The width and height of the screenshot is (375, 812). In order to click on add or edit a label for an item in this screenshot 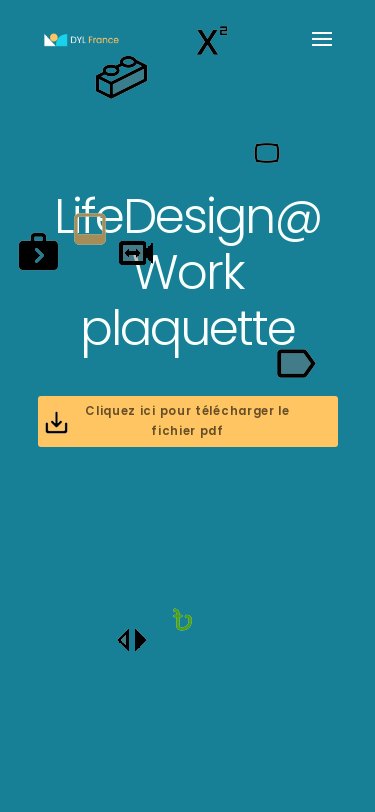, I will do `click(295, 363)`.